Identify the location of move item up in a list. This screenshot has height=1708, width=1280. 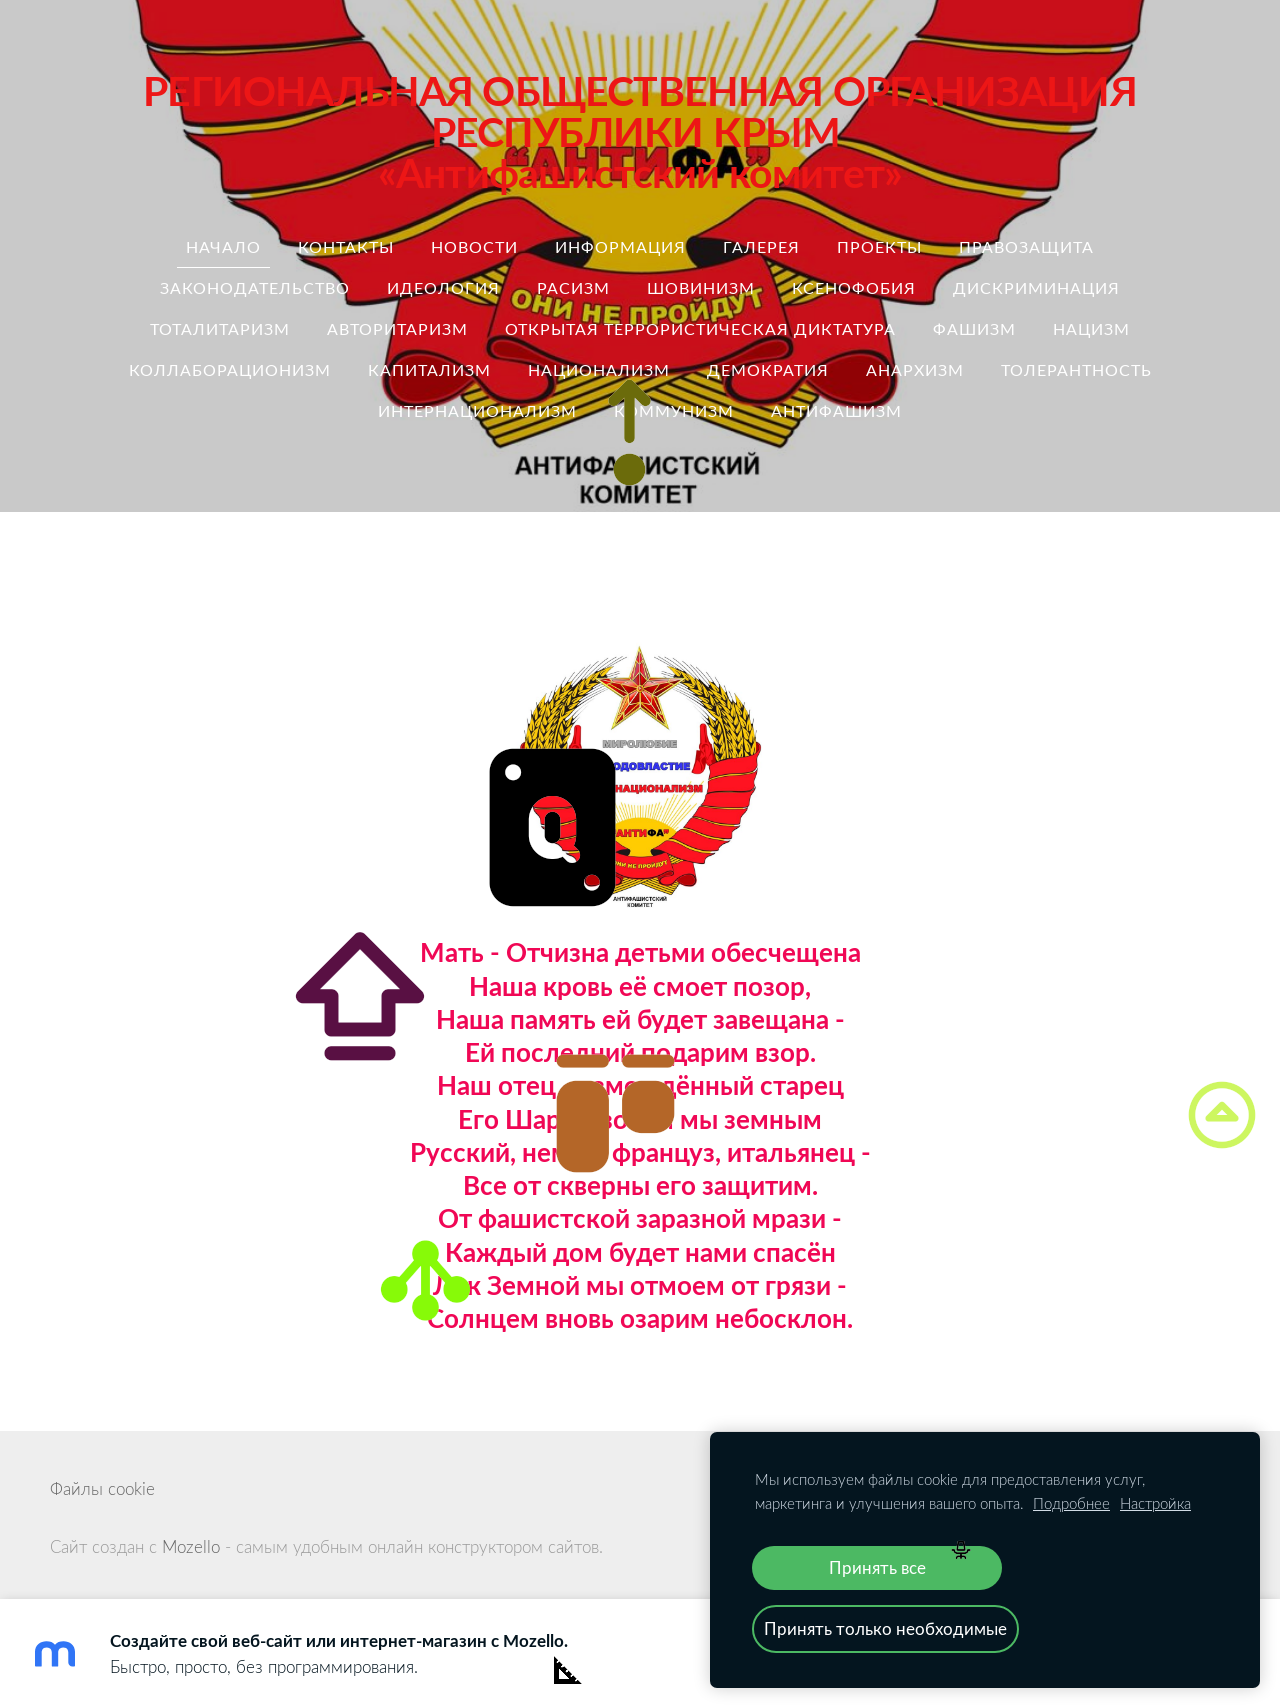
(629, 432).